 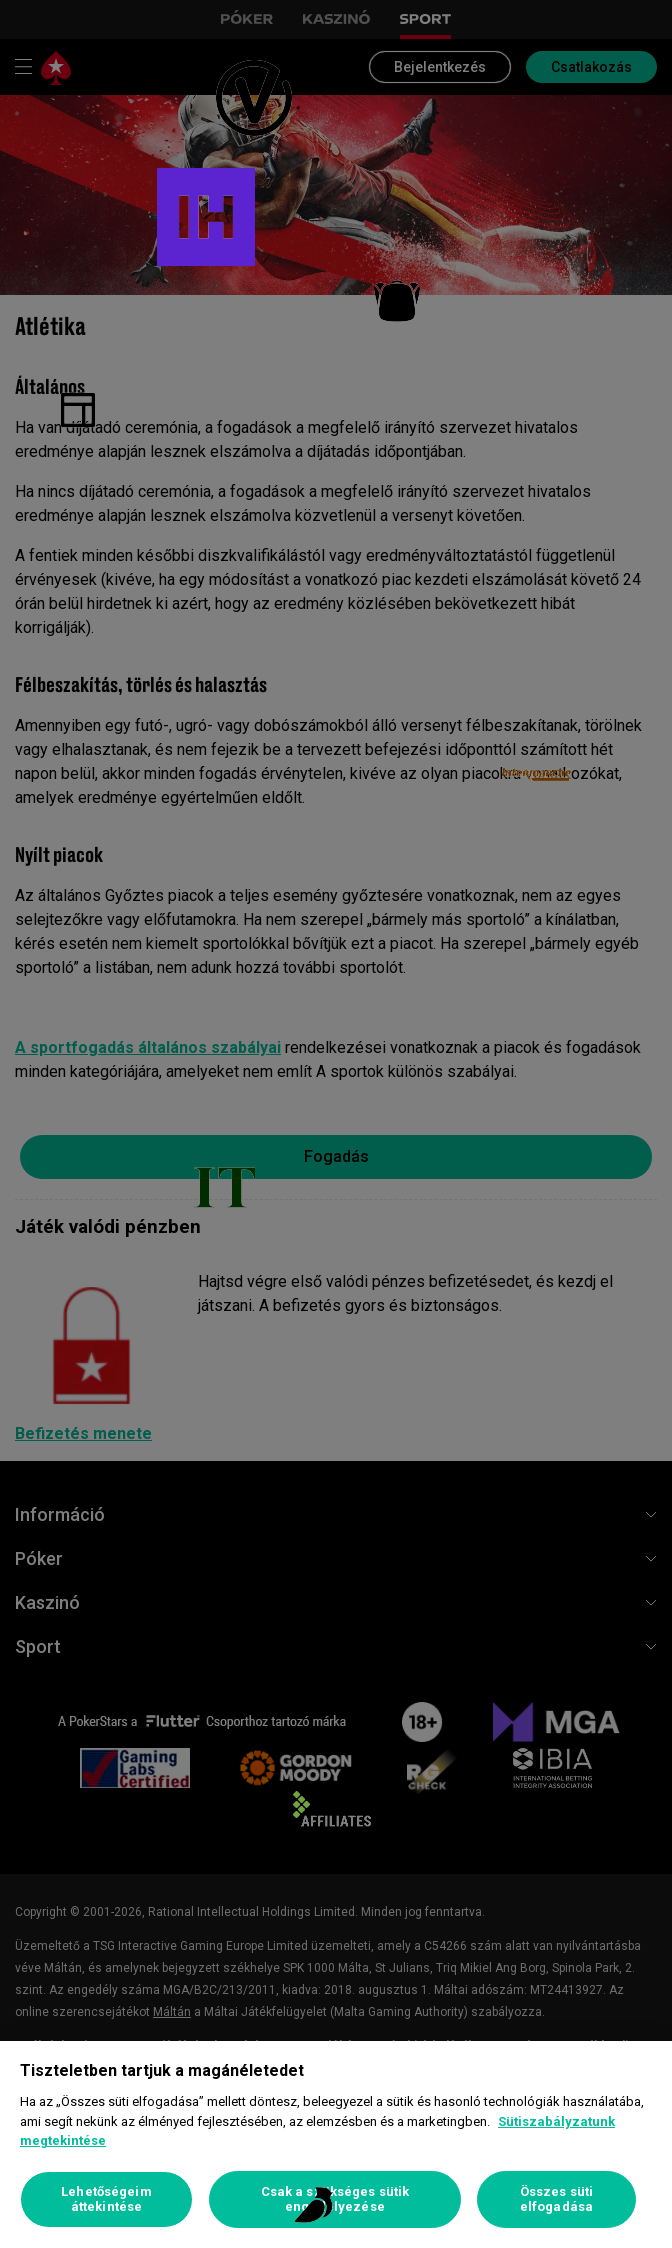 What do you see at coordinates (206, 217) in the screenshot?
I see `visit the Indie Hackers community` at bounding box center [206, 217].